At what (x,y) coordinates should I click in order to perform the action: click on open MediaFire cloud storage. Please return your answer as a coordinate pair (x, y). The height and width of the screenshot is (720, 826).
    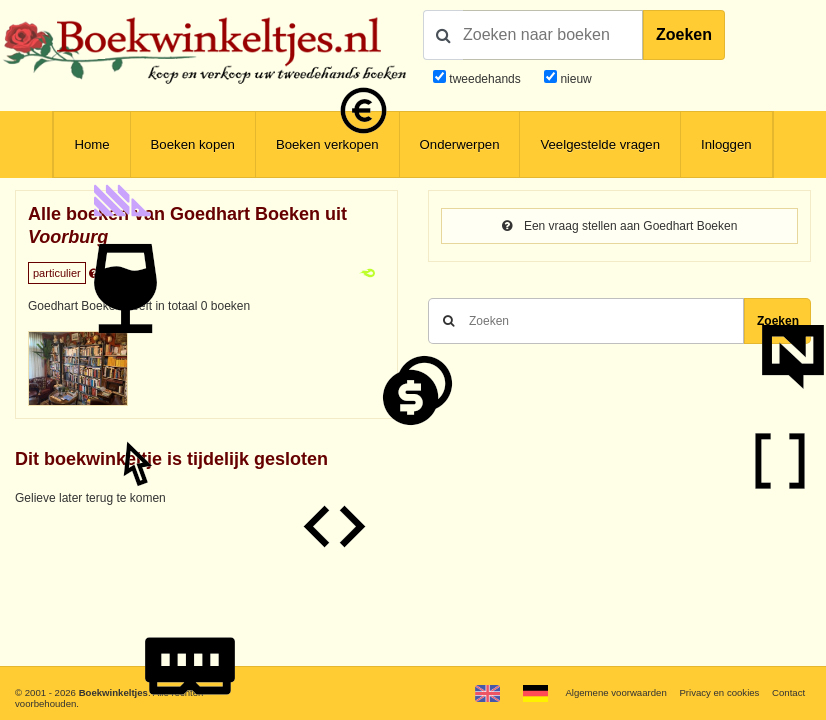
    Looking at the image, I should click on (367, 273).